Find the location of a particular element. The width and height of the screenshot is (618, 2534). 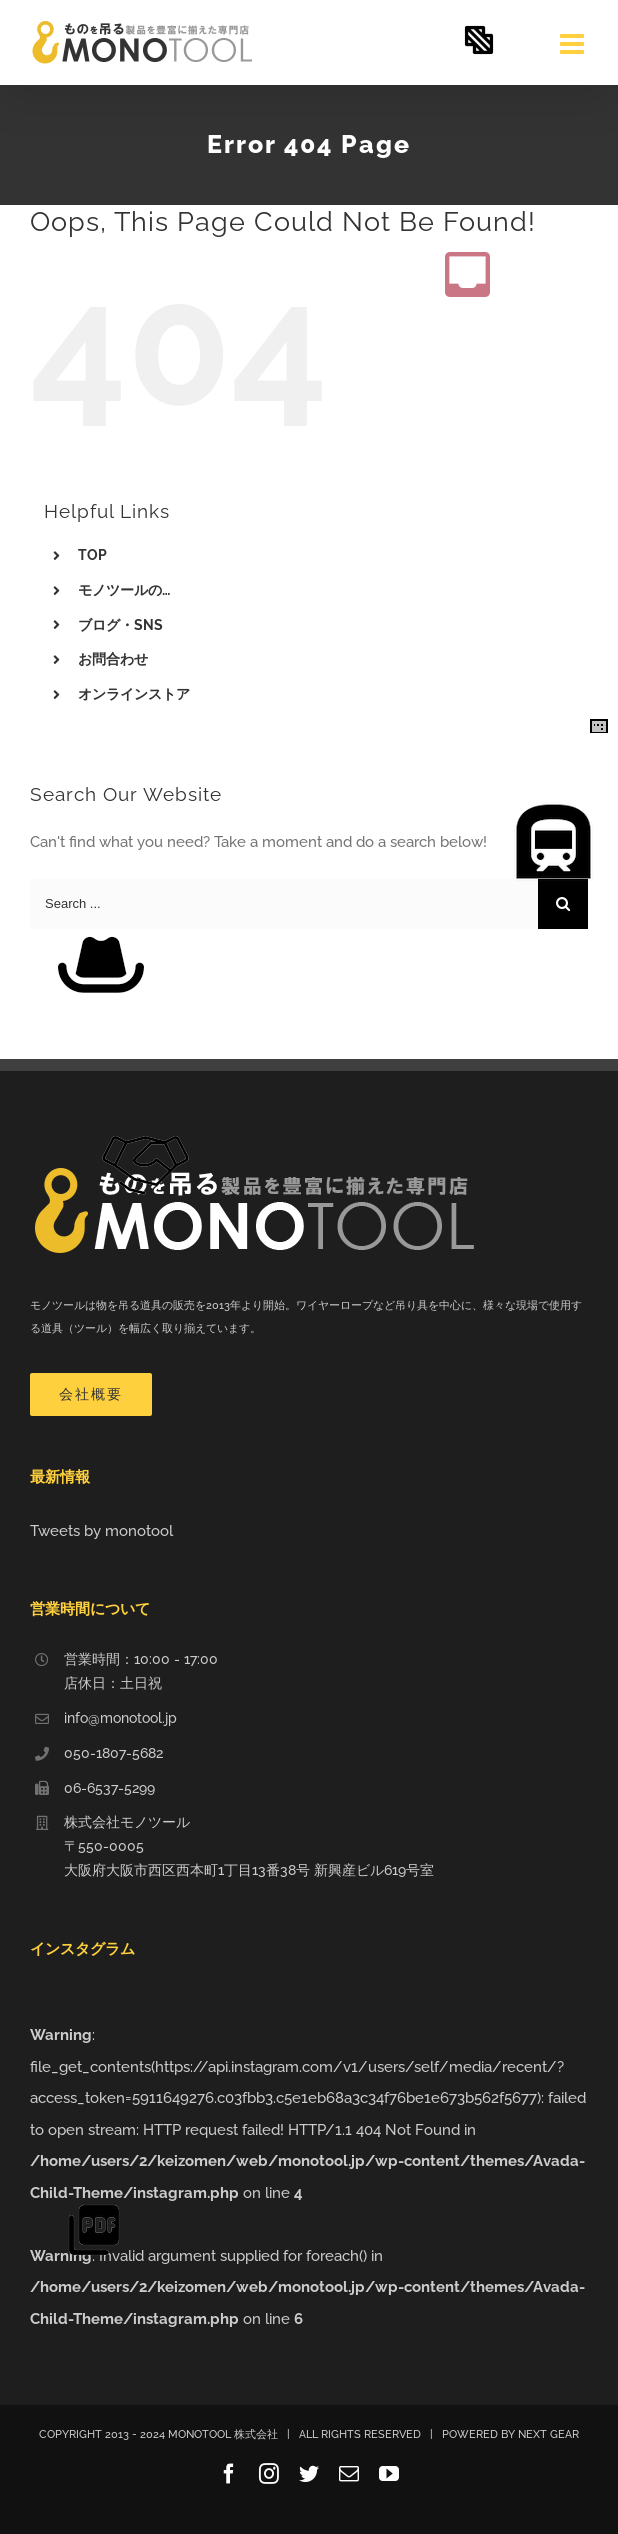

view subway or metro transit options is located at coordinates (553, 841).